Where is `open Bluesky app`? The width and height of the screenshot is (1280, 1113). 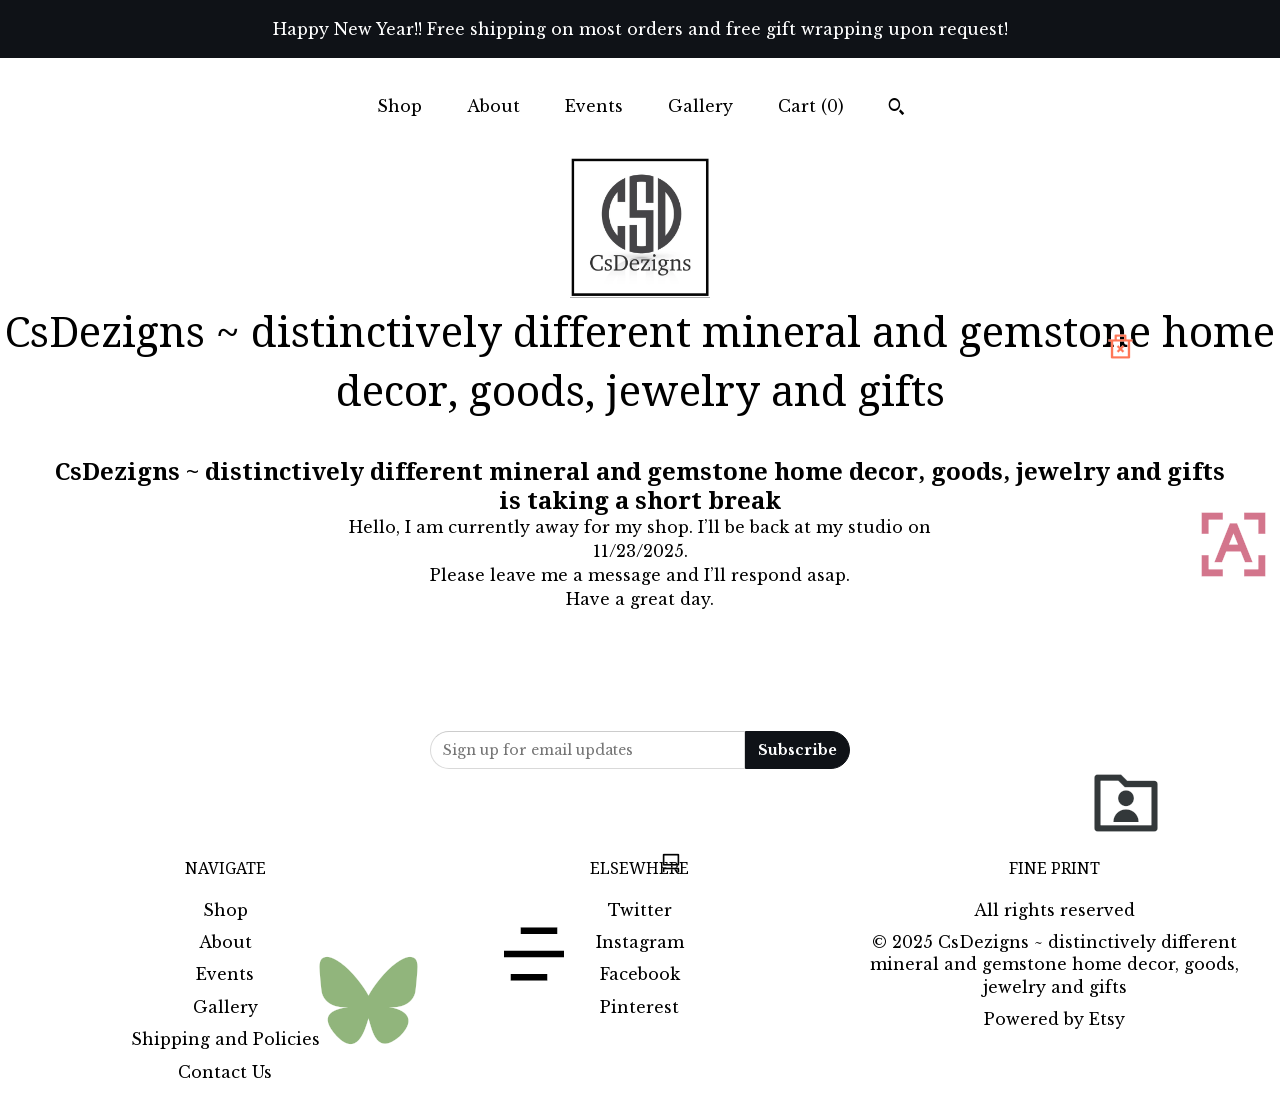 open Bluesky app is located at coordinates (368, 1000).